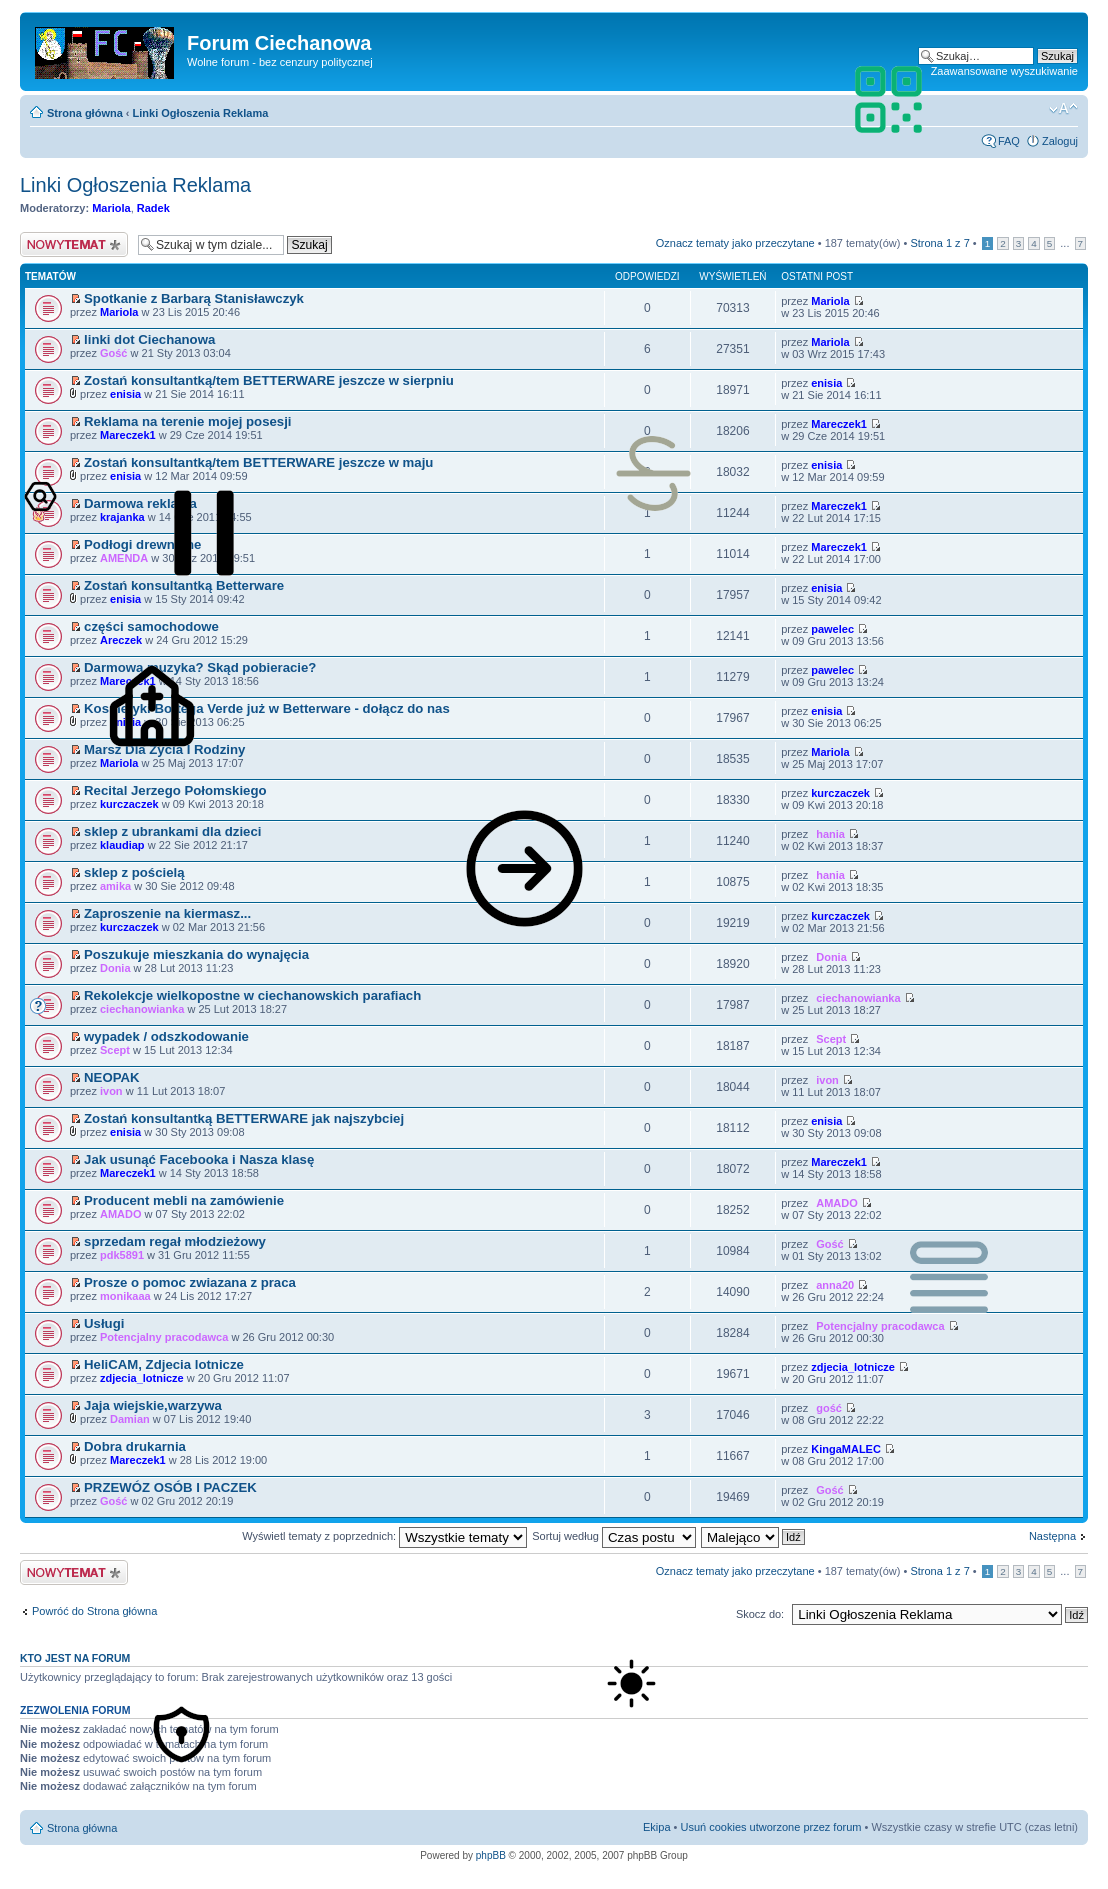 The height and width of the screenshot is (1889, 1108). I want to click on scan or generate a qr code, so click(888, 99).